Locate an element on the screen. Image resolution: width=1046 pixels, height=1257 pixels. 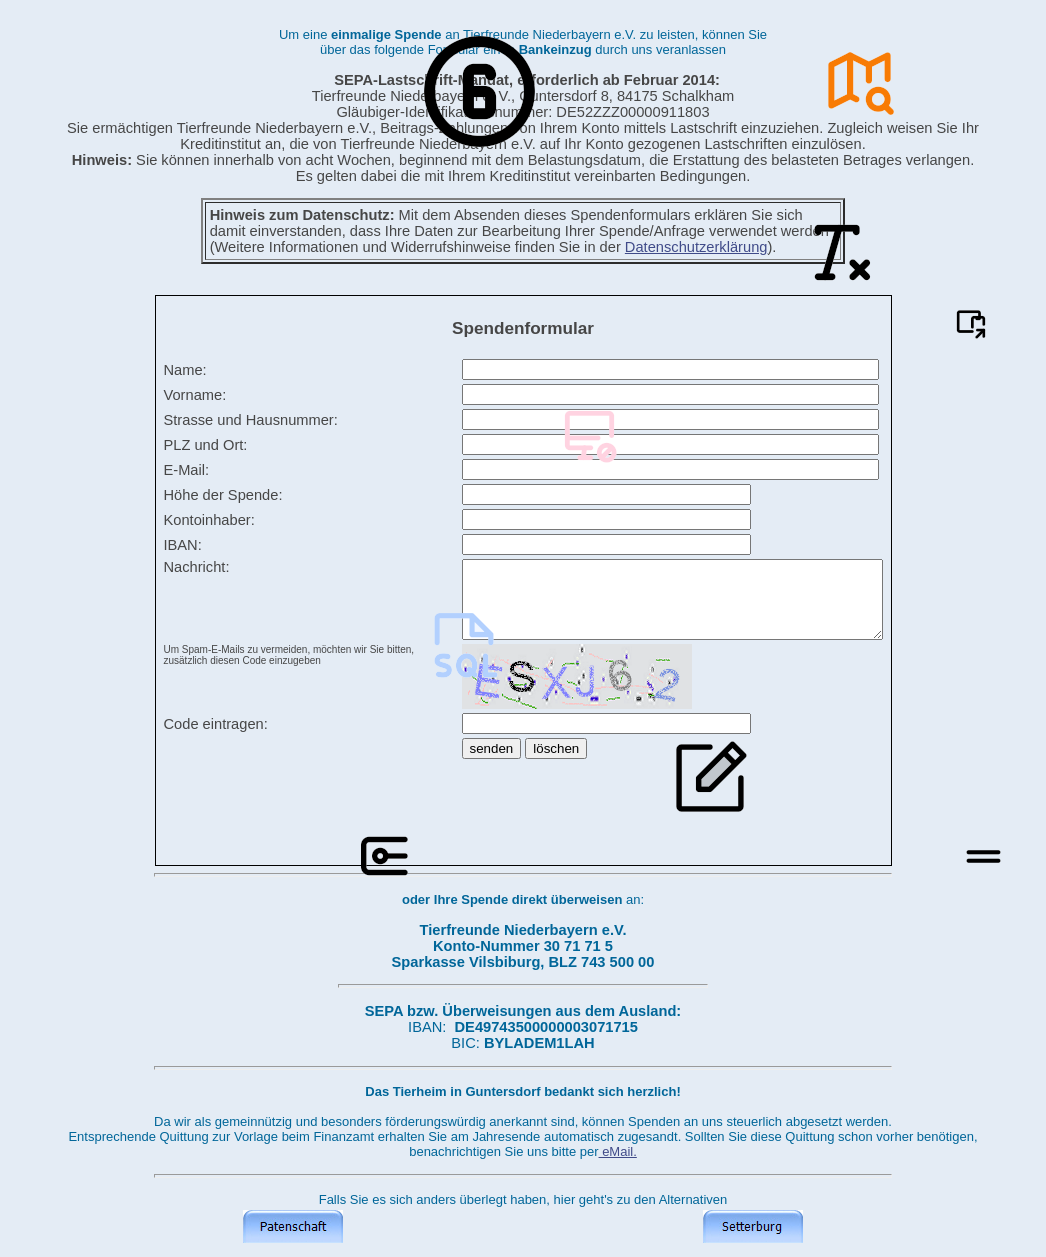
indicates equality or balance between values is located at coordinates (983, 856).